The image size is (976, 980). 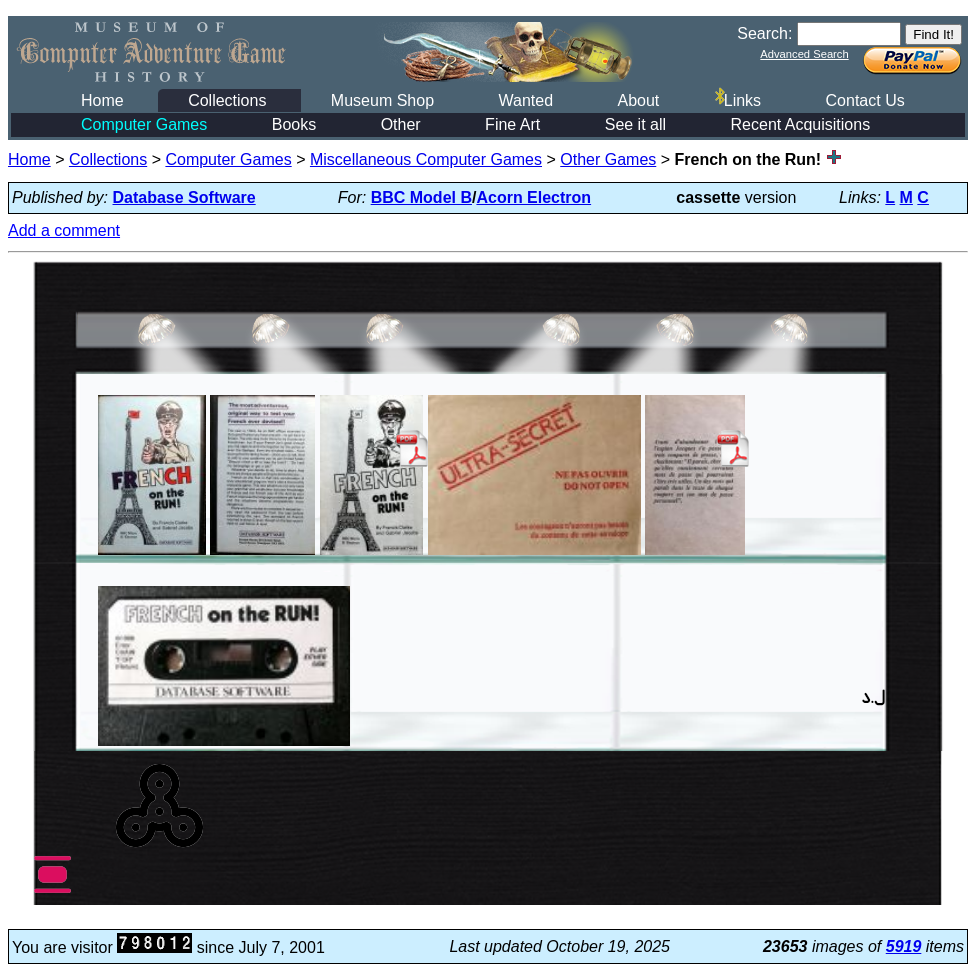 I want to click on distribute layers horizontally with equal spacing, so click(x=52, y=874).